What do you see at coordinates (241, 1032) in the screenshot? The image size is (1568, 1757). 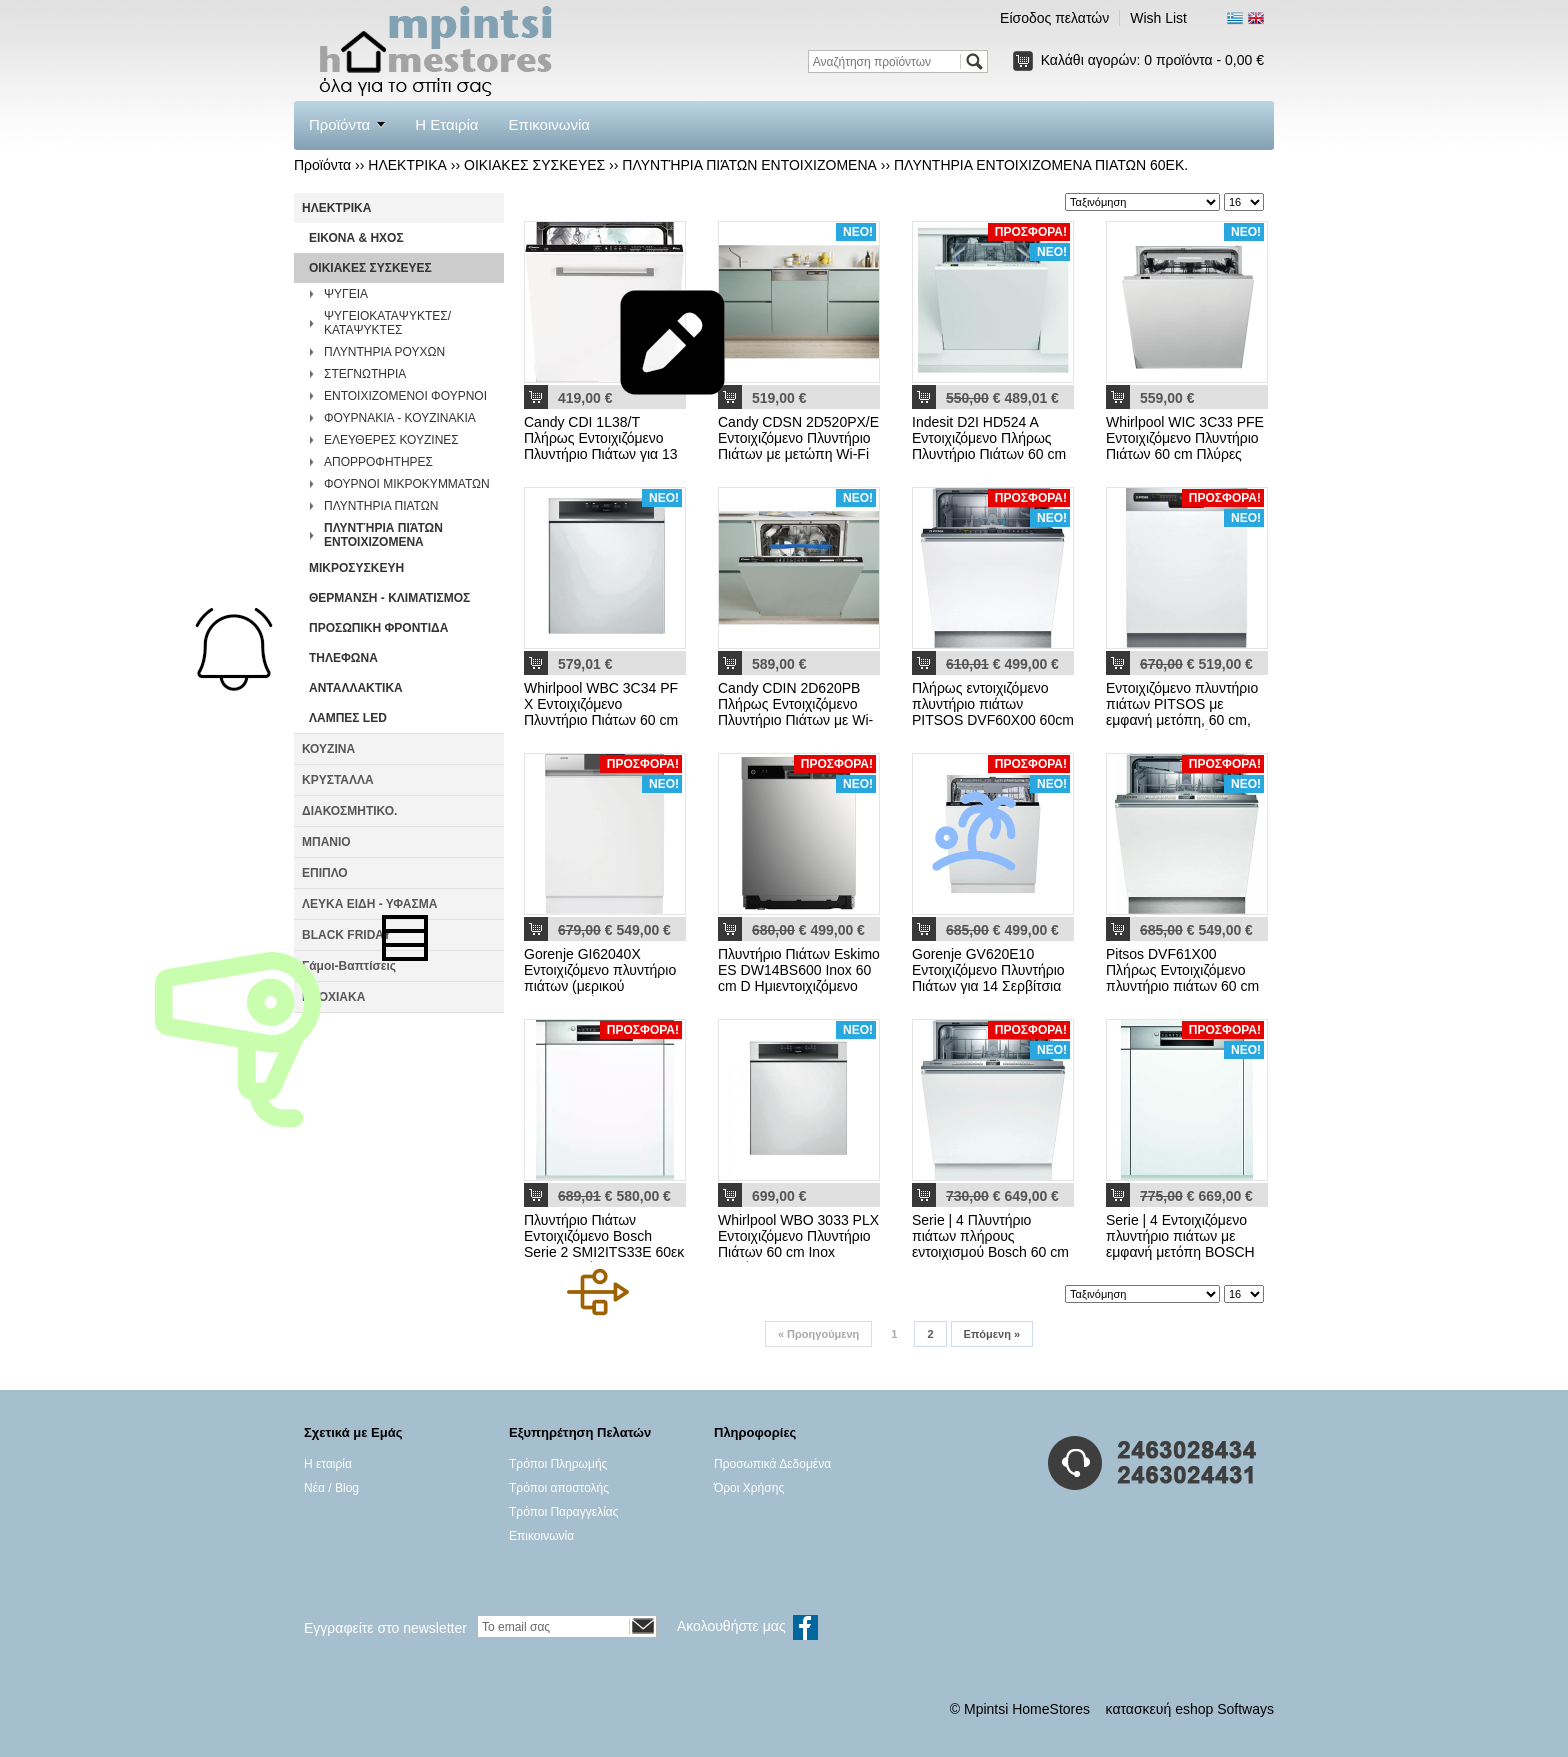 I see `access hair styling or grooming tools` at bounding box center [241, 1032].